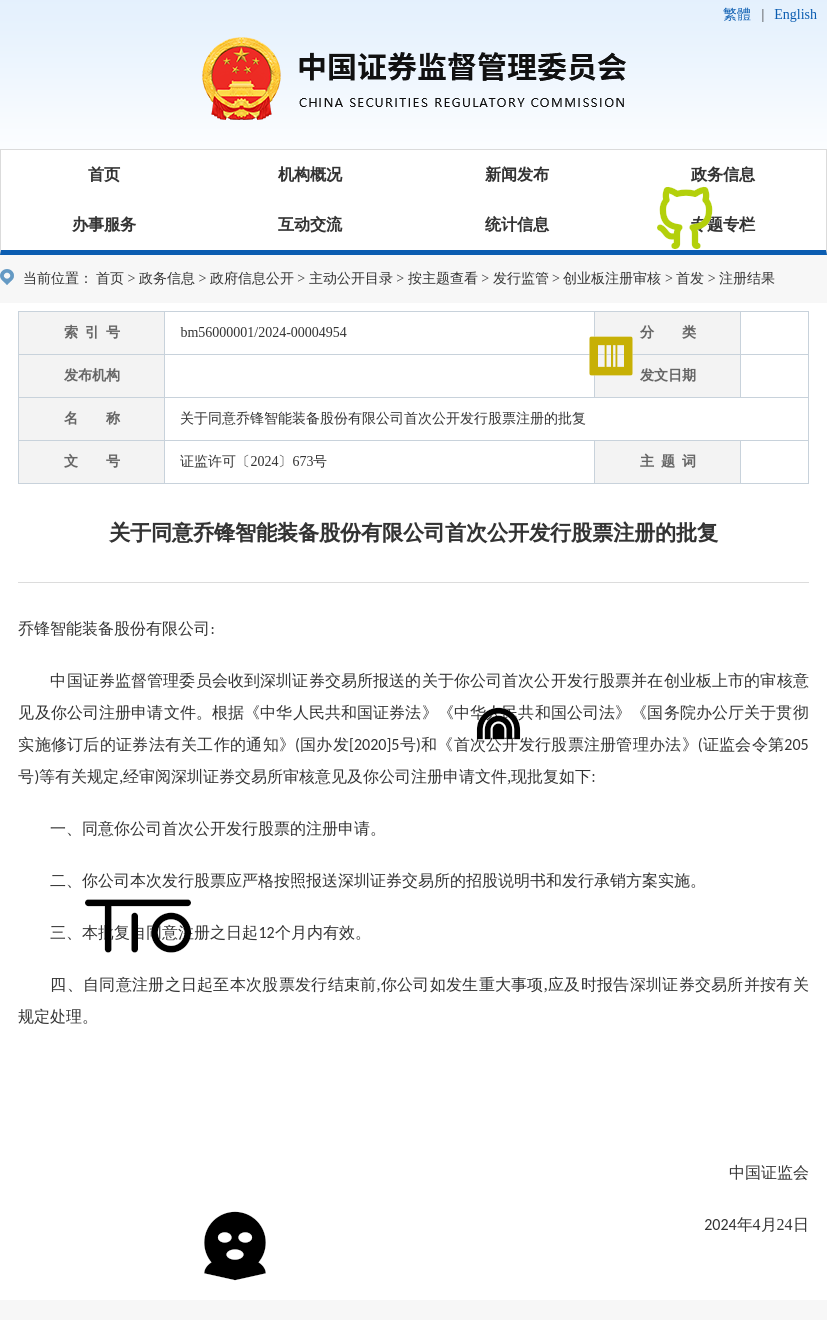  What do you see at coordinates (498, 723) in the screenshot?
I see `view weather conditions with rainbow` at bounding box center [498, 723].